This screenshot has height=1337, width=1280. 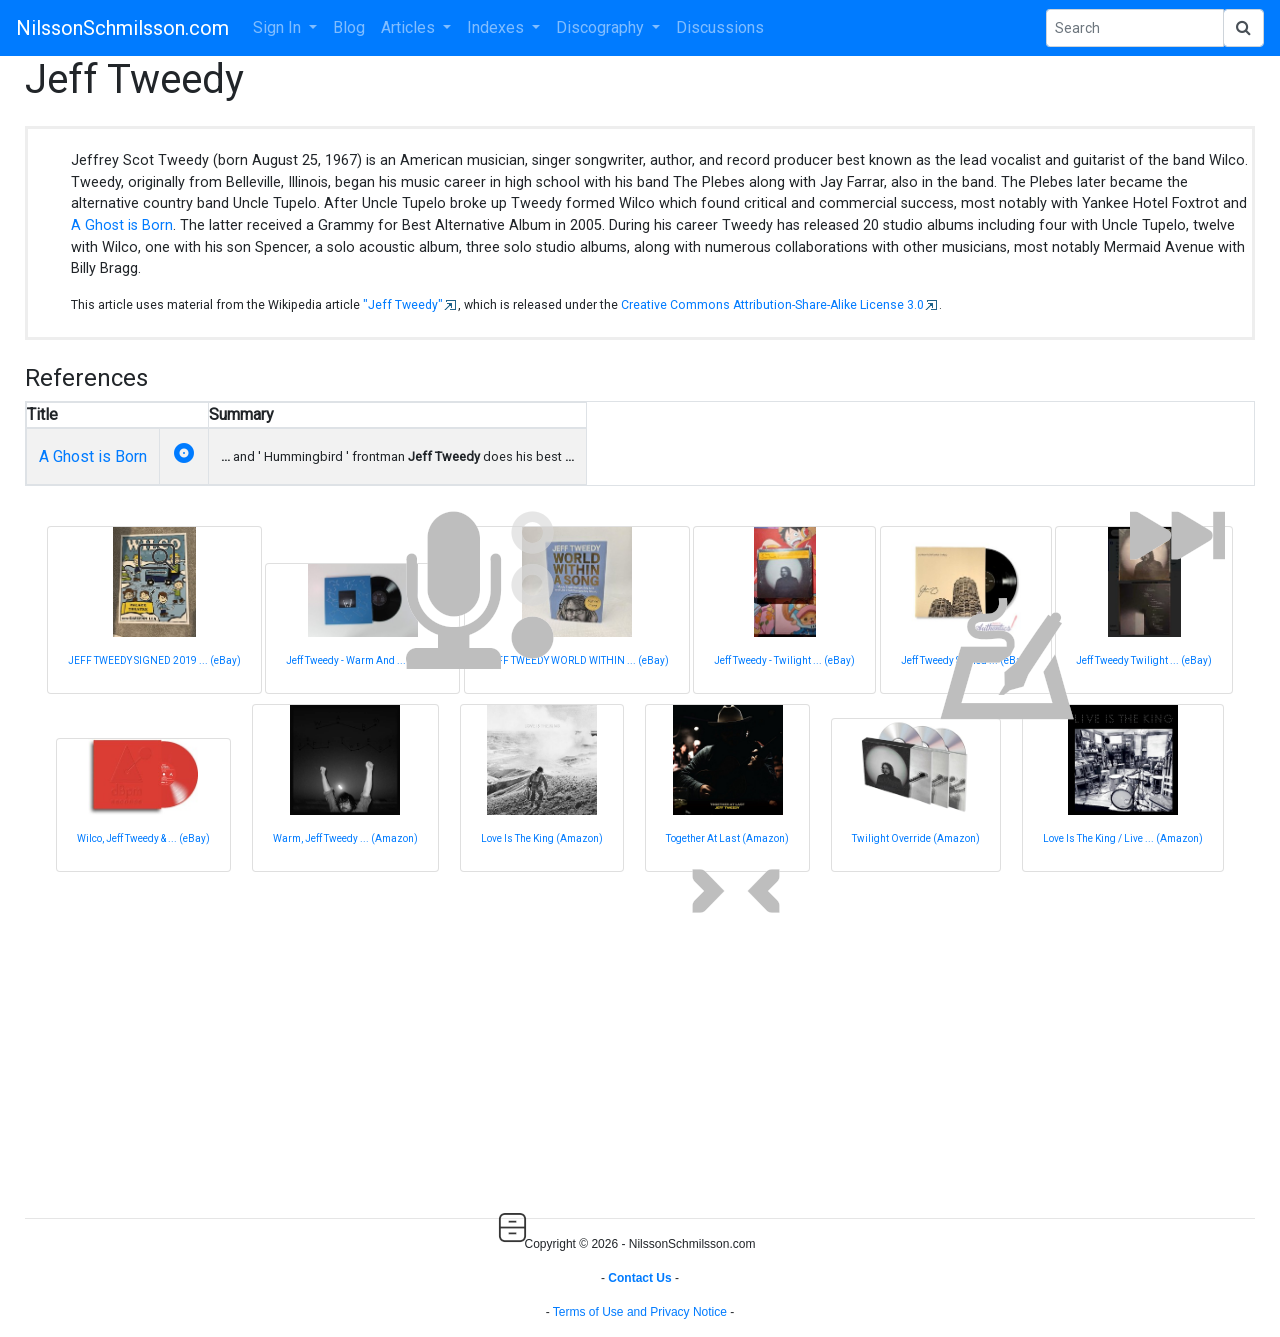 I want to click on indicates microphone input level is set to low, so click(x=480, y=585).